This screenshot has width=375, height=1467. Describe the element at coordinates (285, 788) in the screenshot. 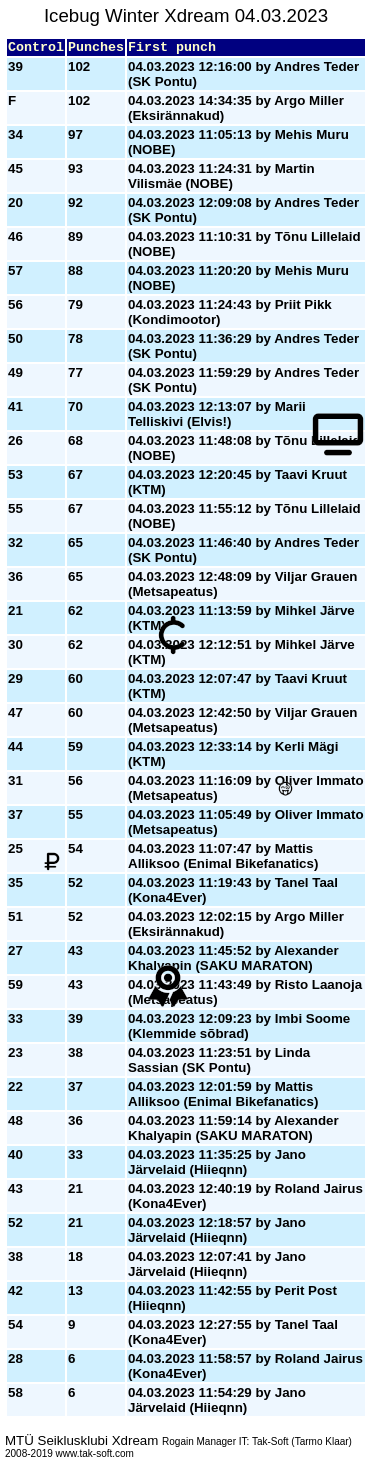

I see `react with a playful or silly emoji` at that location.